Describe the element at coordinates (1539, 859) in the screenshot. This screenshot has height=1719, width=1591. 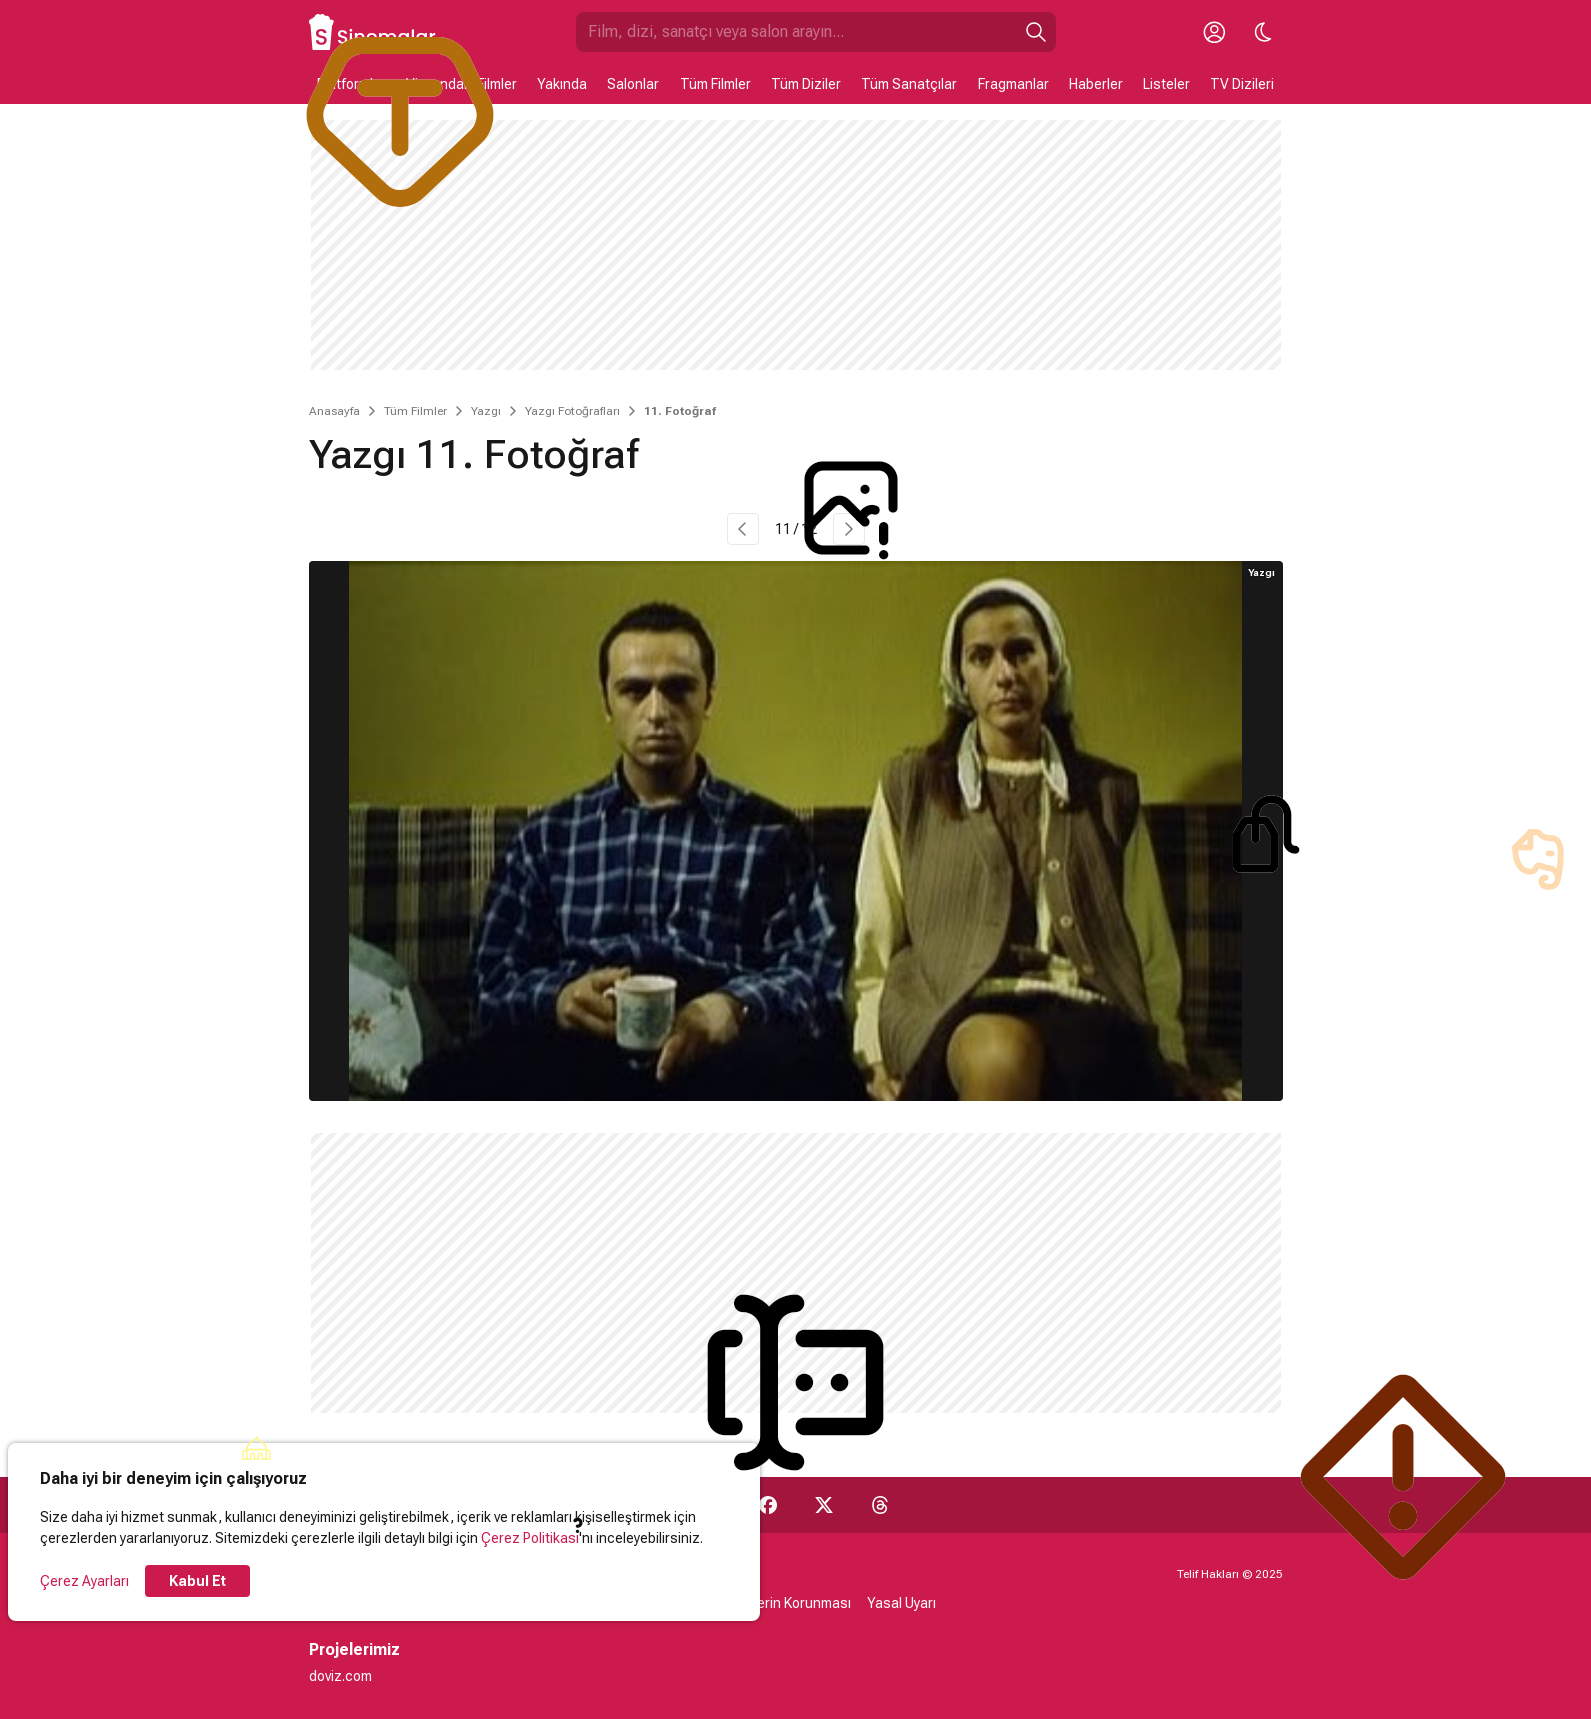
I see `open evernote app` at that location.